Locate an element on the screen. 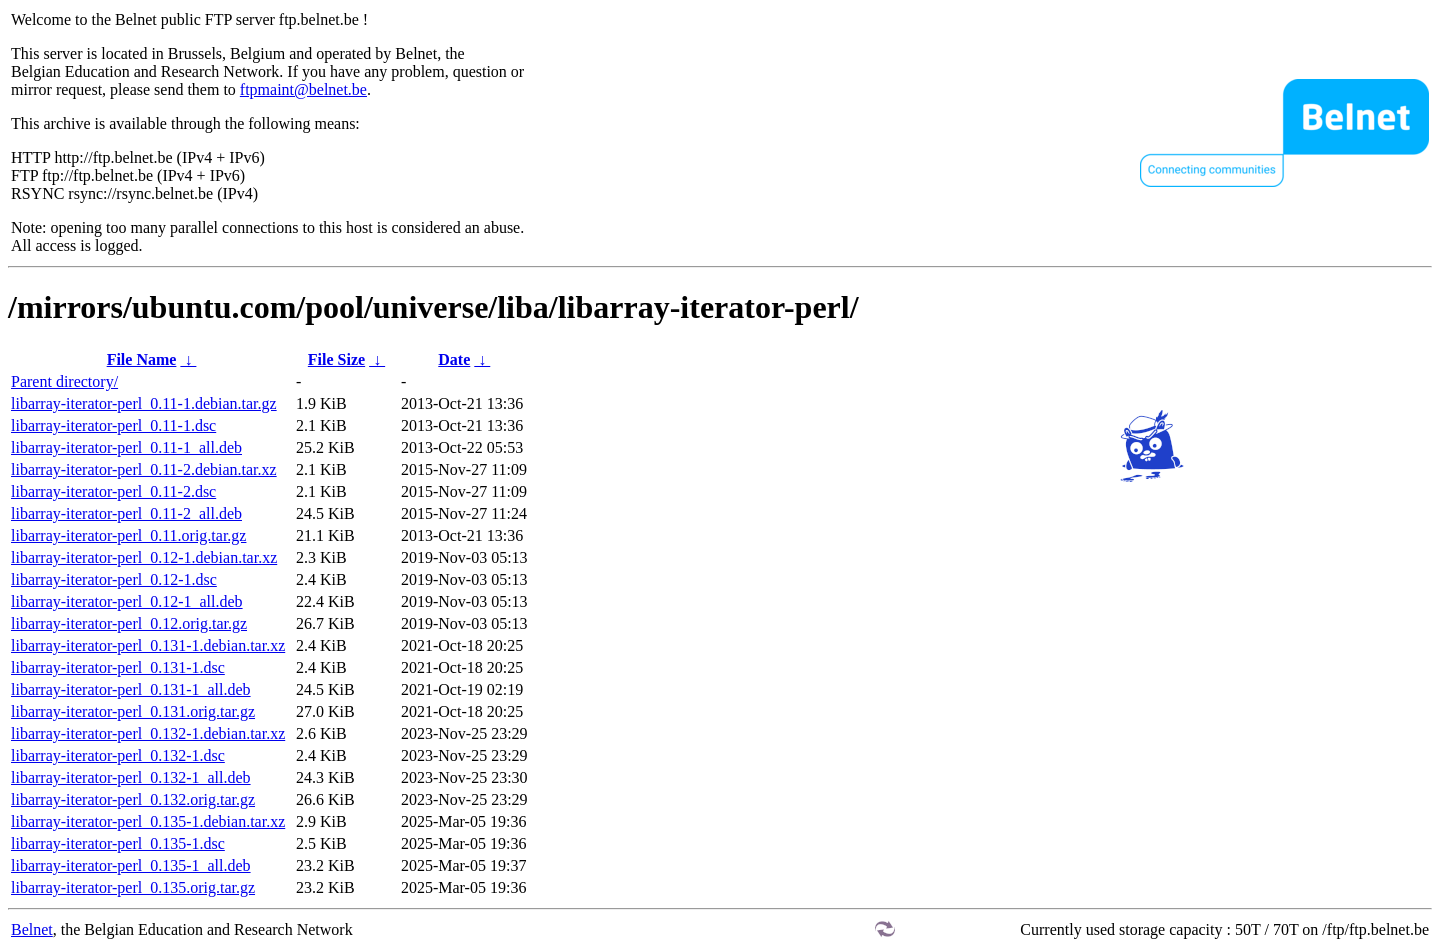  jaeger distributed tracing platform logo is located at coordinates (1152, 446).